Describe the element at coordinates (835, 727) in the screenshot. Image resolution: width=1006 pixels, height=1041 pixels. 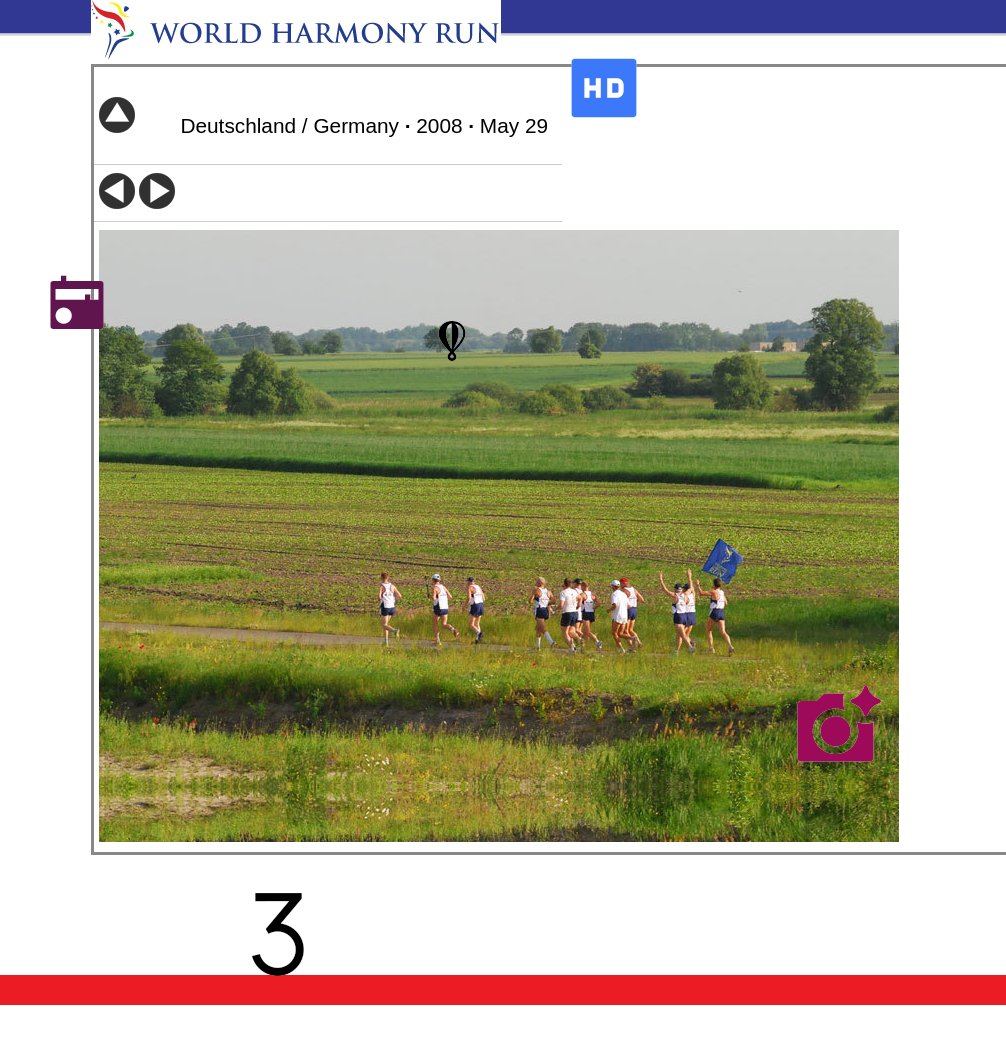
I see `access AI-powered camera features` at that location.